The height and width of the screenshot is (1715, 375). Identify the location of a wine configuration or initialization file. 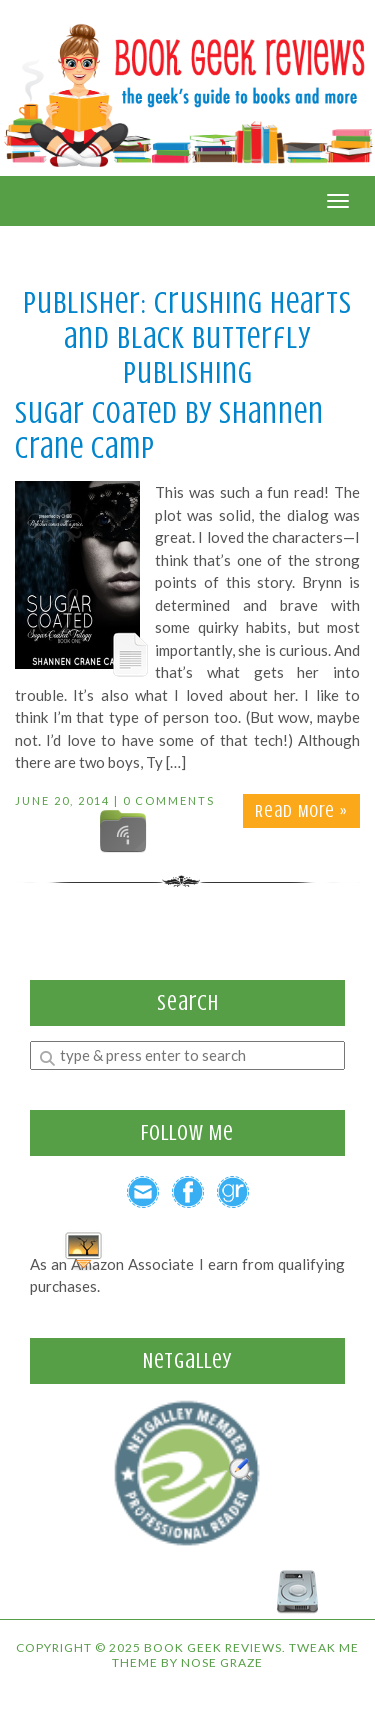
(130, 654).